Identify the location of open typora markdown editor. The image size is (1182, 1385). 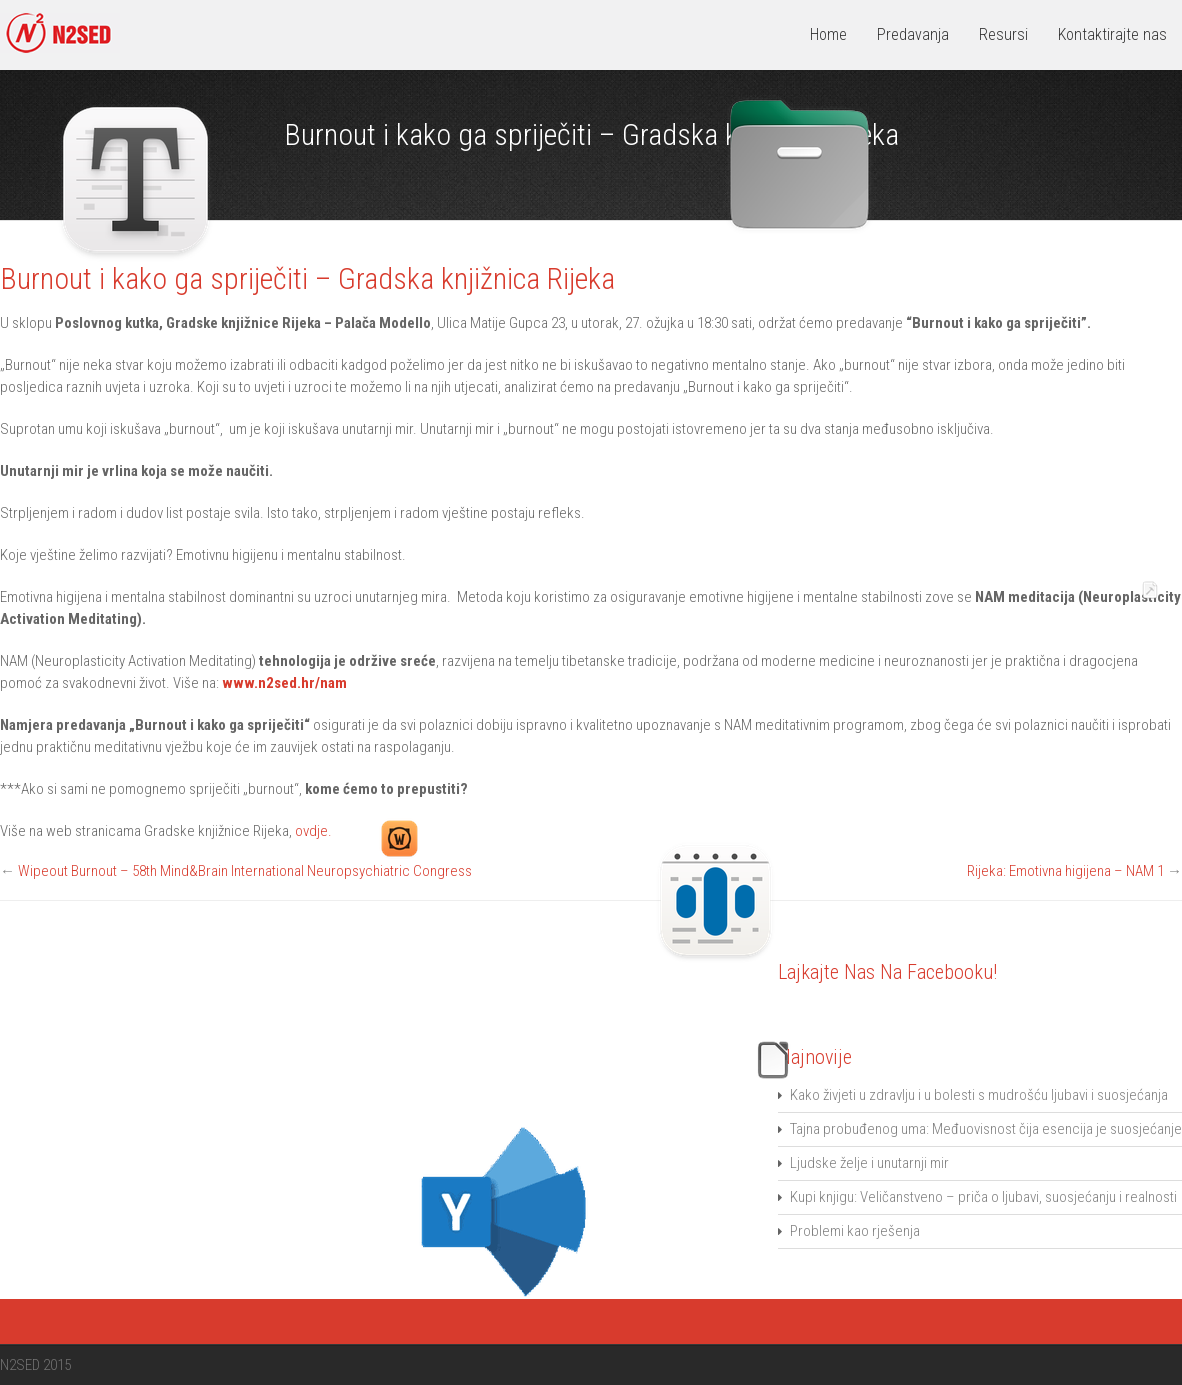
(135, 179).